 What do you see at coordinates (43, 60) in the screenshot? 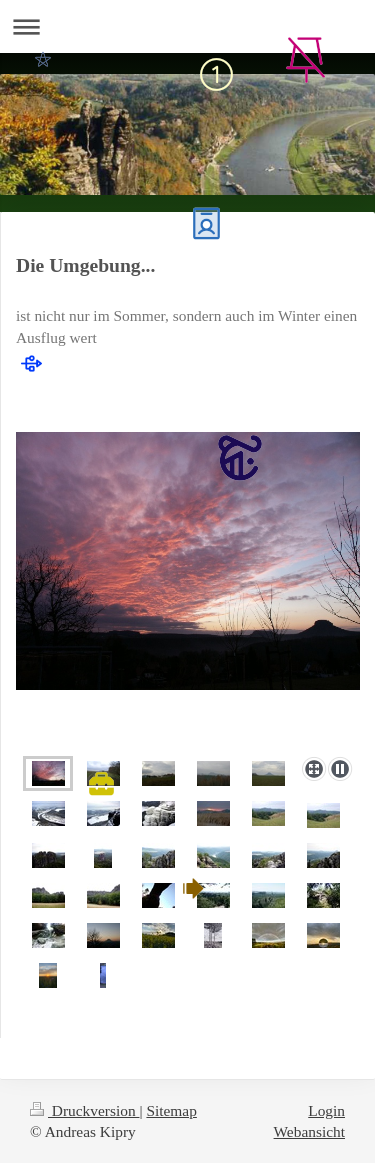
I see `indicates occult or mystical content` at bounding box center [43, 60].